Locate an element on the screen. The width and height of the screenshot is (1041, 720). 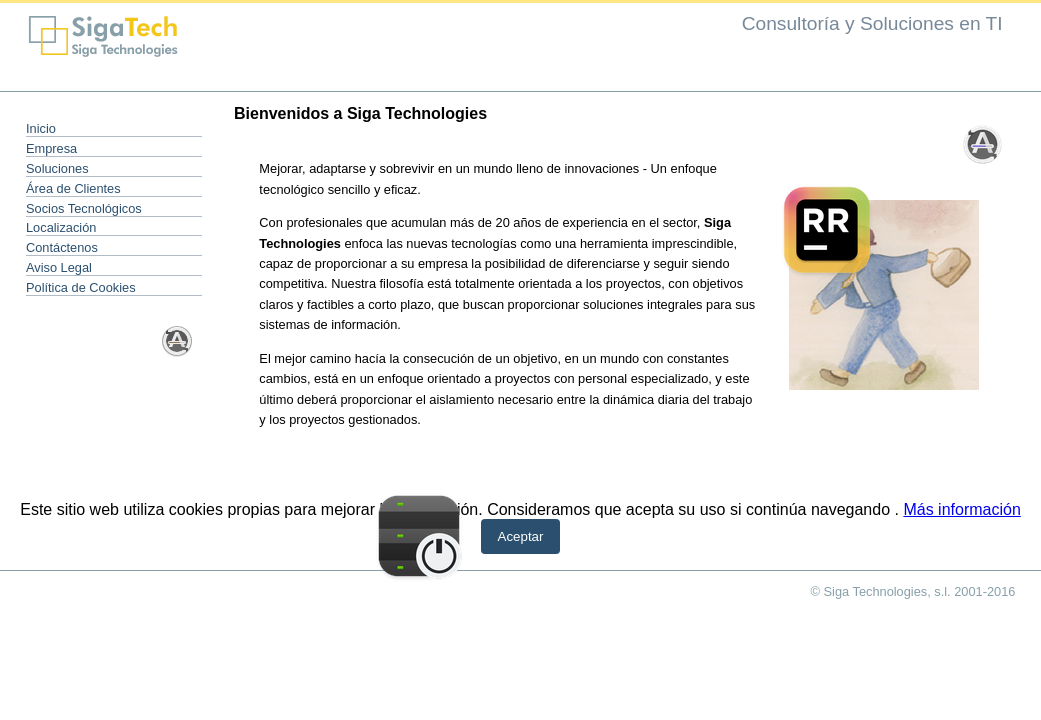
check for available software updates is located at coordinates (177, 341).